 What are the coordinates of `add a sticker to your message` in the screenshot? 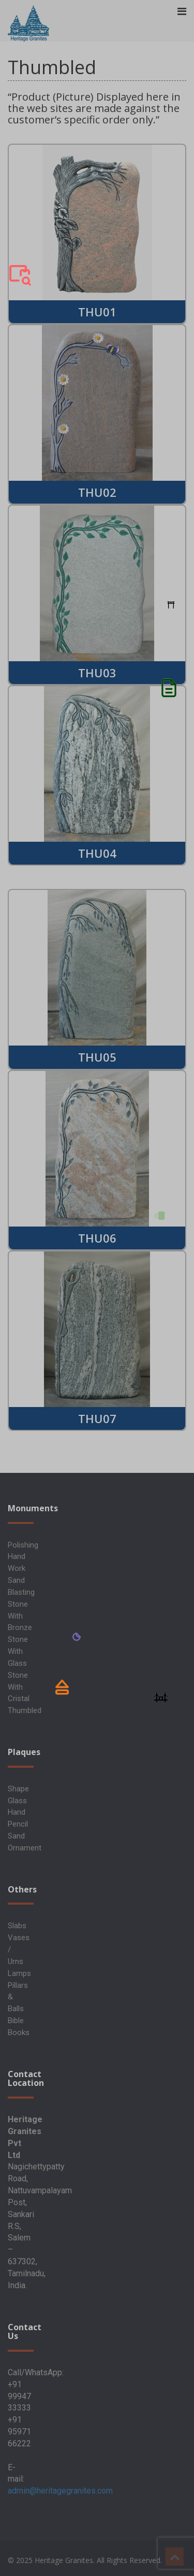 It's located at (77, 1637).